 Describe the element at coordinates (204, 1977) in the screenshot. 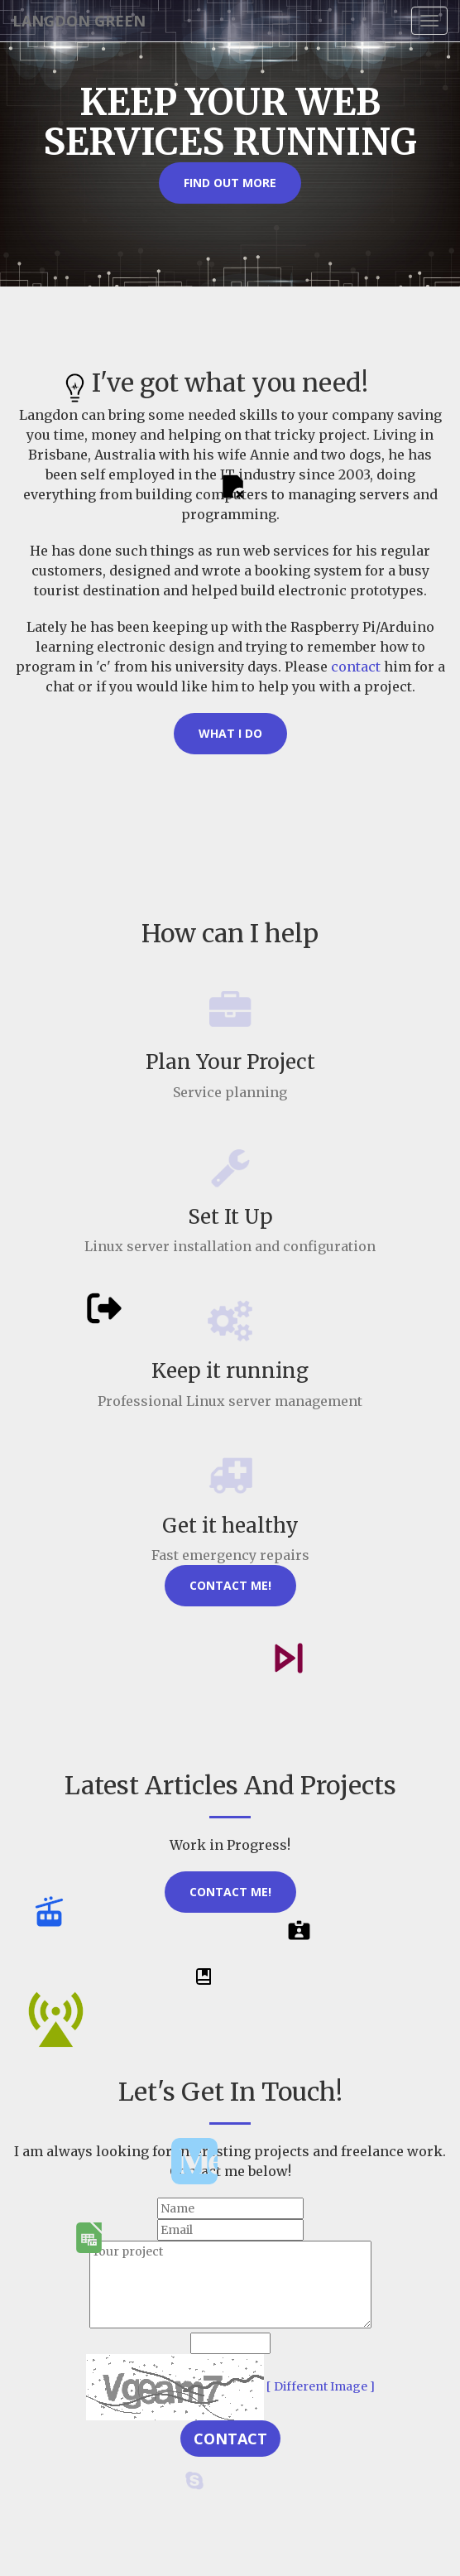

I see `view bookmarked items` at that location.